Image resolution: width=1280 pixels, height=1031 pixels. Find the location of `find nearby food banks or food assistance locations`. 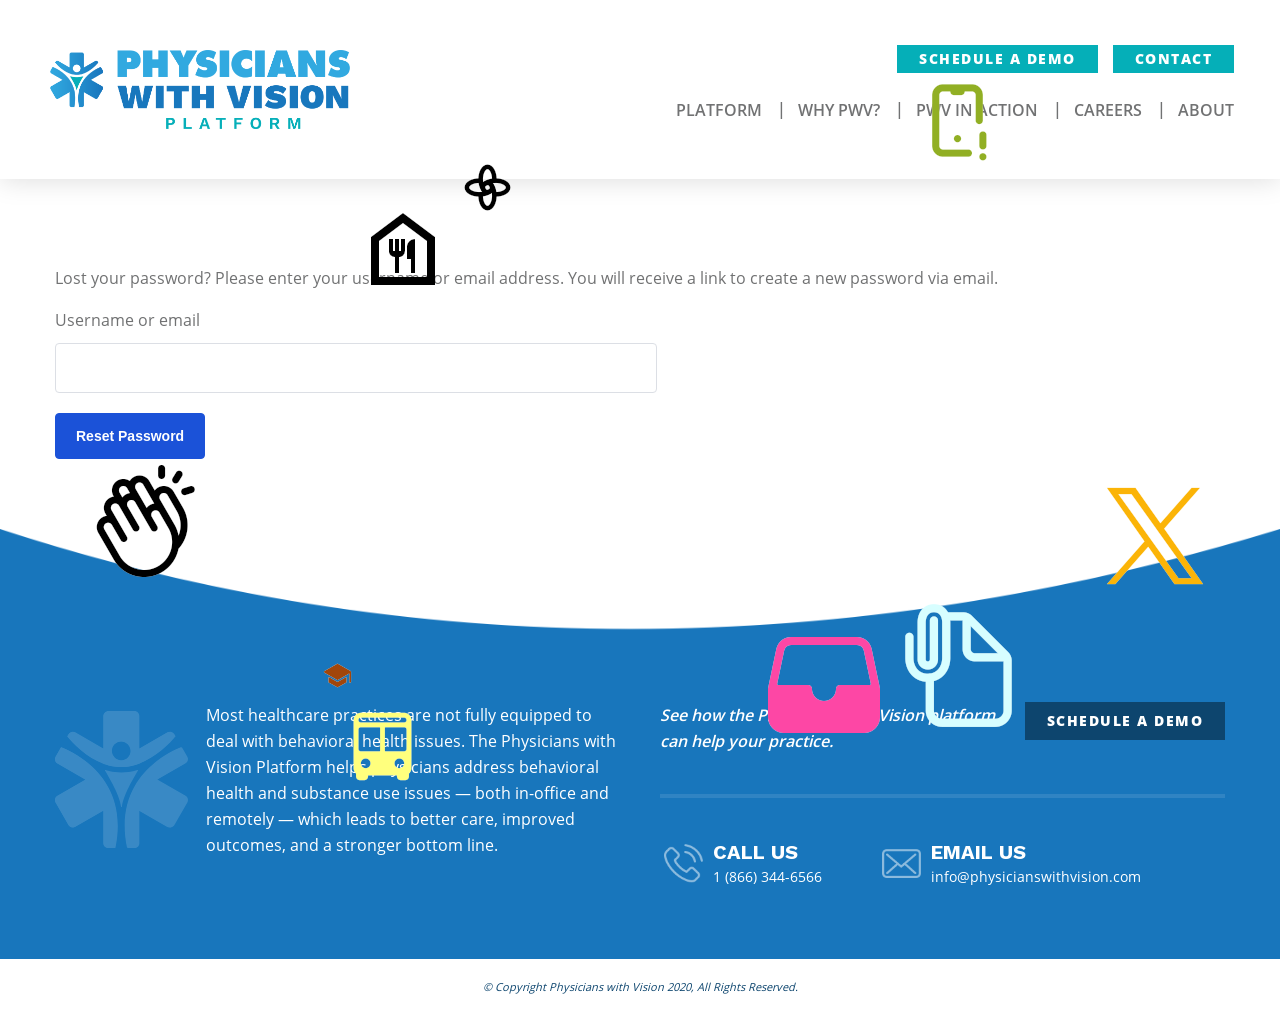

find nearby food banks or food assistance locations is located at coordinates (403, 249).